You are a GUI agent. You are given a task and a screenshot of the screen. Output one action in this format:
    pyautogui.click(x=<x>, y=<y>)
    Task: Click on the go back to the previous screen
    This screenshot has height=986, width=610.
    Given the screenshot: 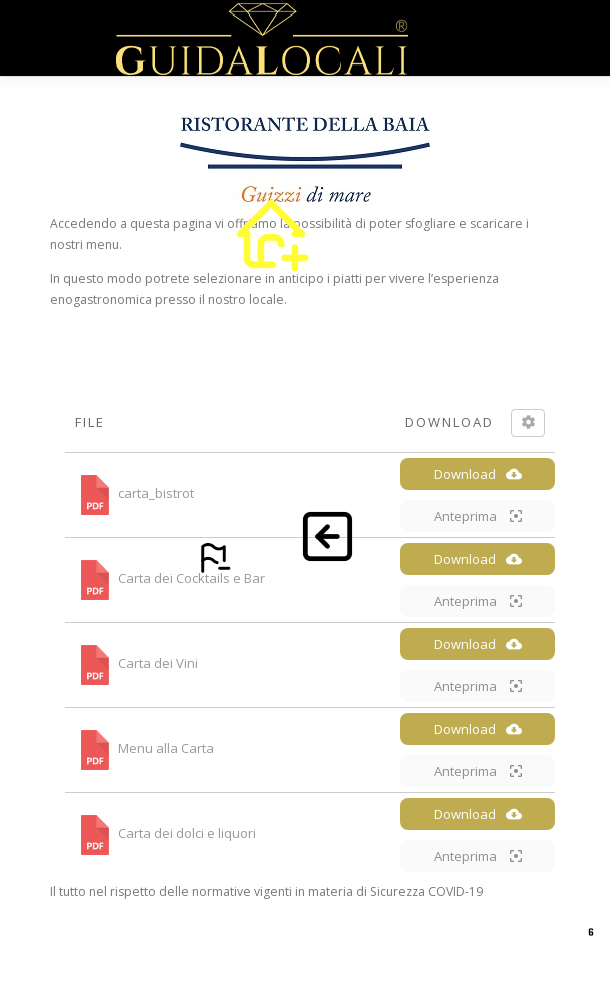 What is the action you would take?
    pyautogui.click(x=327, y=536)
    